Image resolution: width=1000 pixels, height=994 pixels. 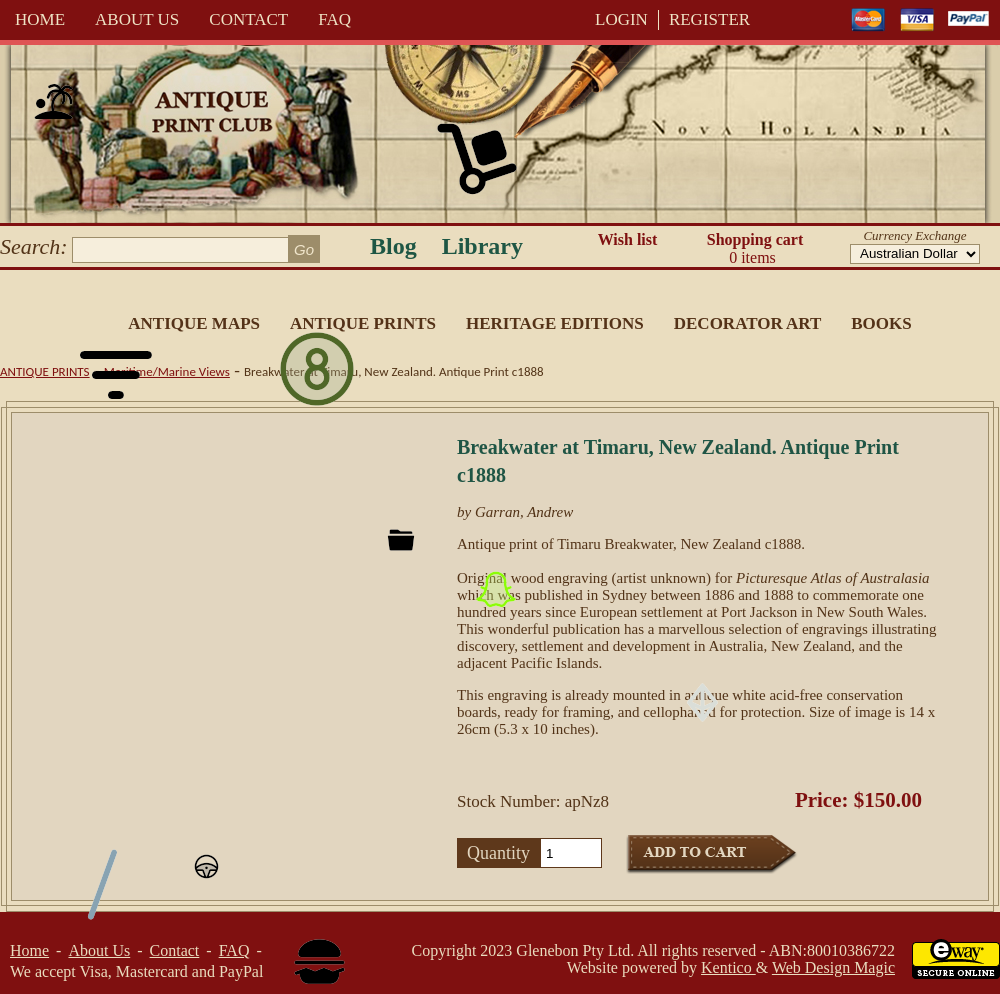 I want to click on access driving or navigation mode, so click(x=206, y=866).